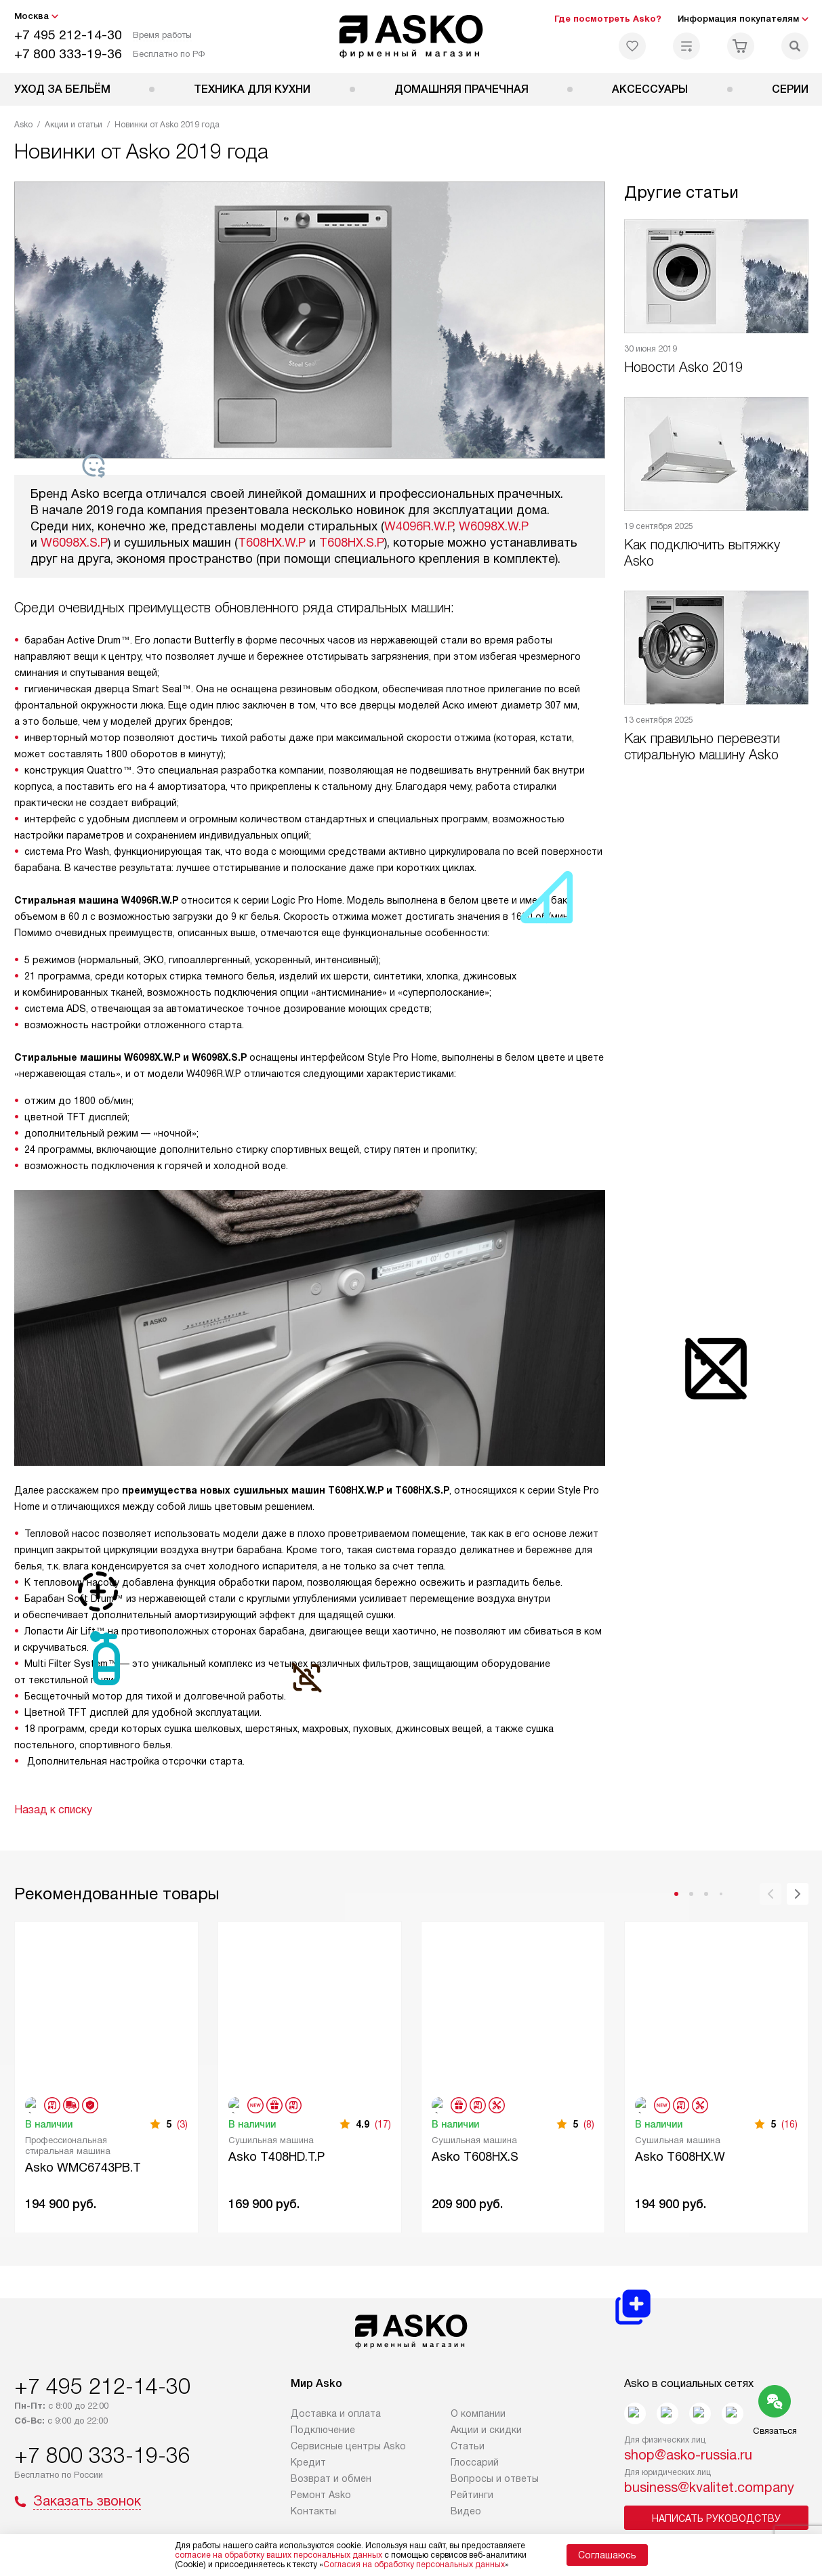 This screenshot has height=2576, width=822. What do you see at coordinates (94, 465) in the screenshot?
I see `view account balance or earnings` at bounding box center [94, 465].